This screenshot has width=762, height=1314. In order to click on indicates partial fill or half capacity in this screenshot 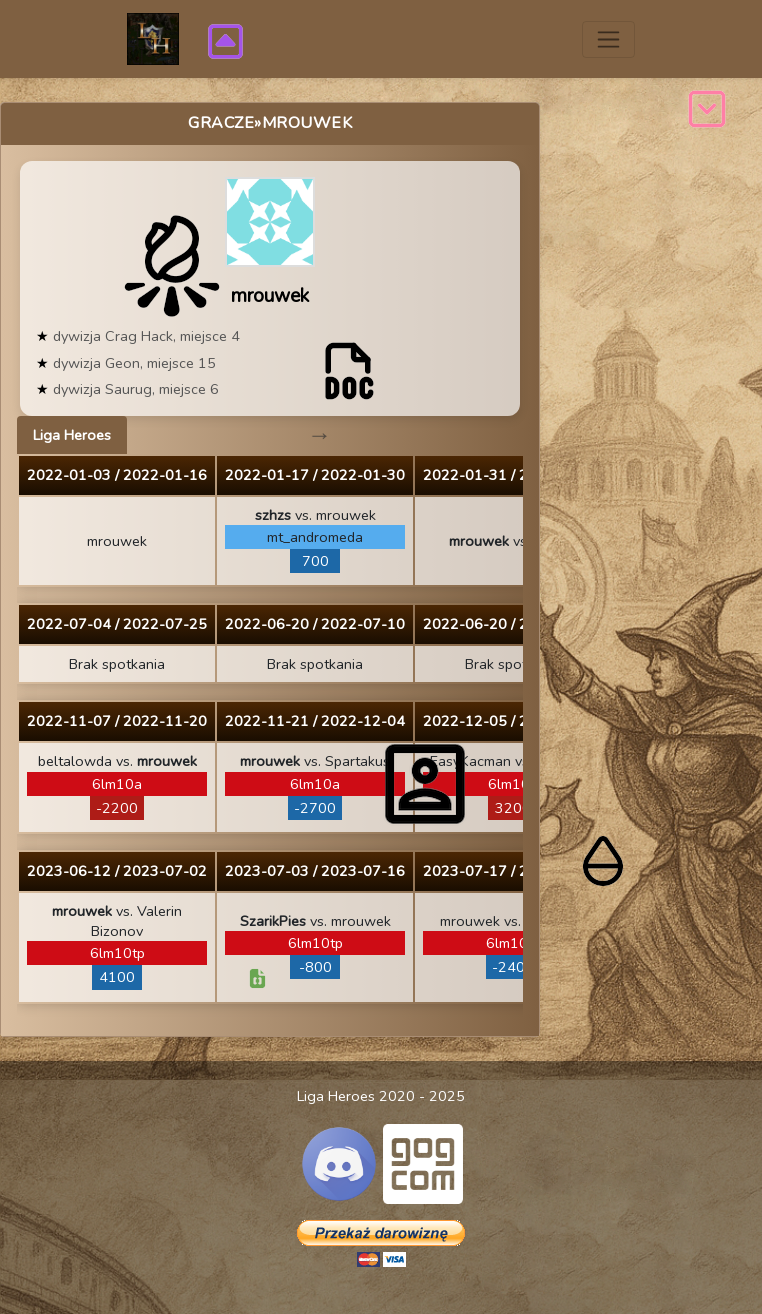, I will do `click(603, 861)`.